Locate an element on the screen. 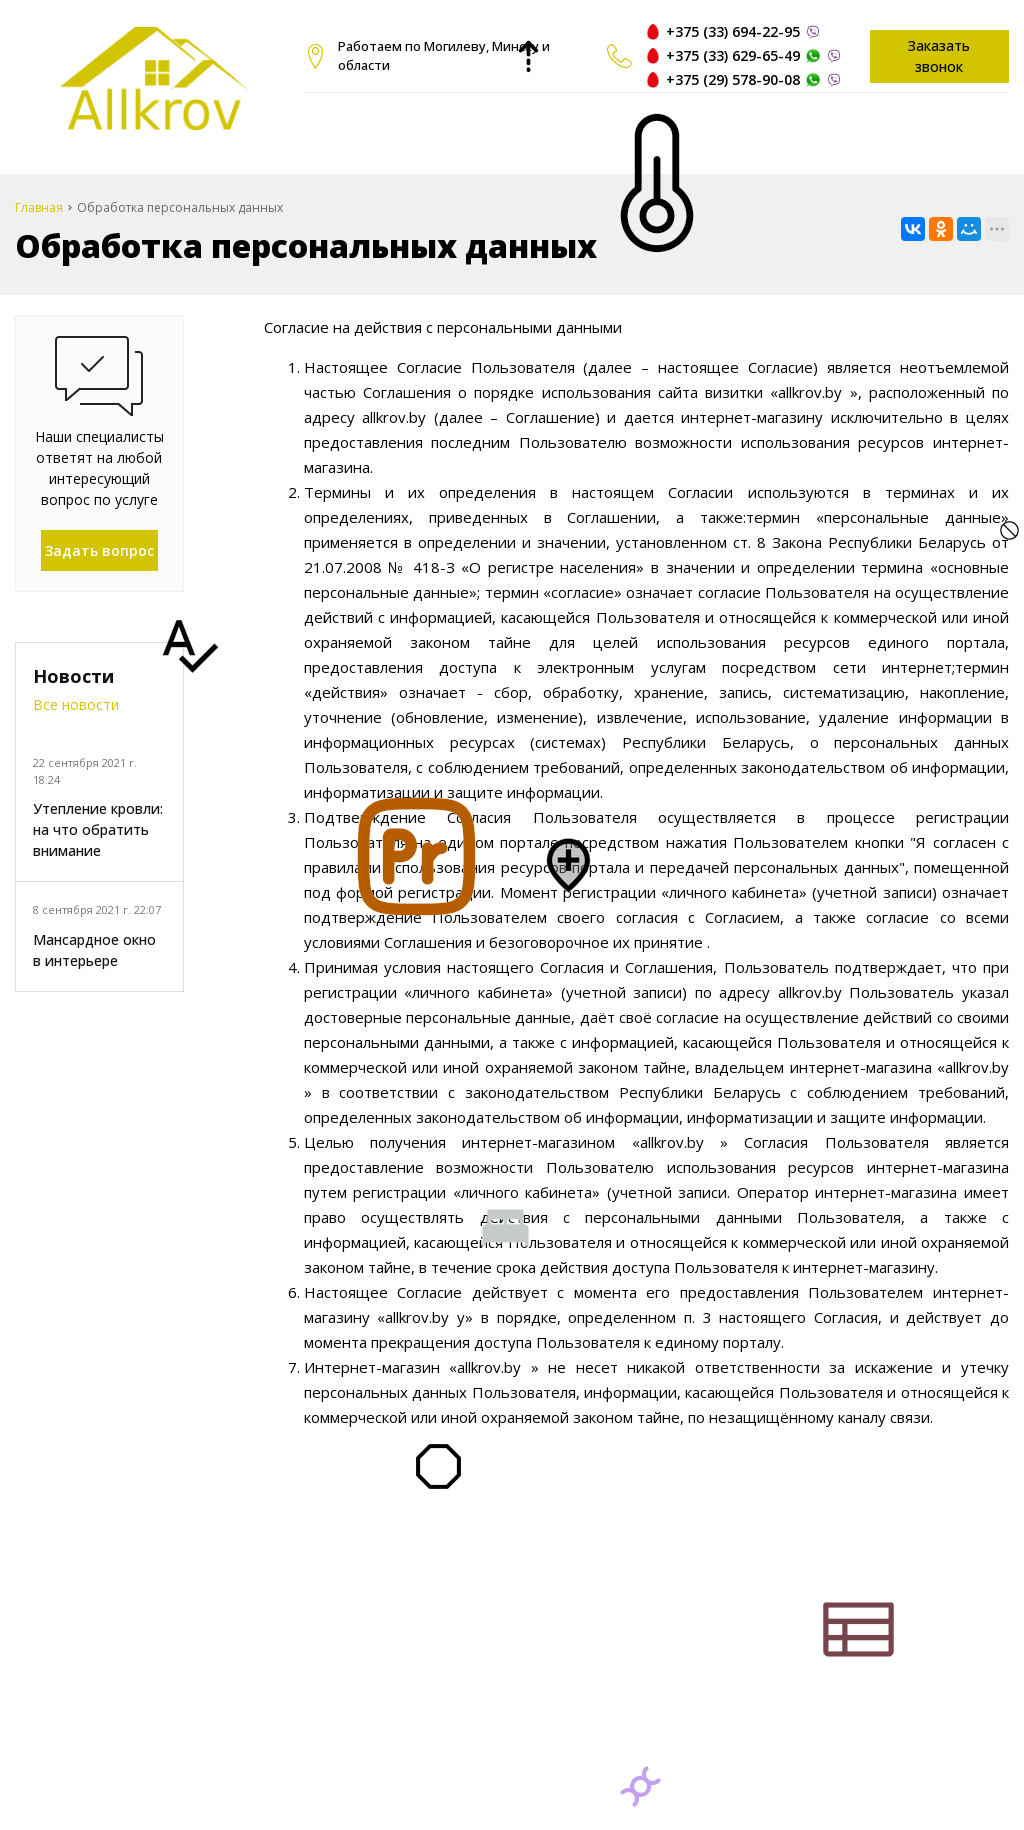 The image size is (1024, 1830). upload in progress is located at coordinates (528, 56).